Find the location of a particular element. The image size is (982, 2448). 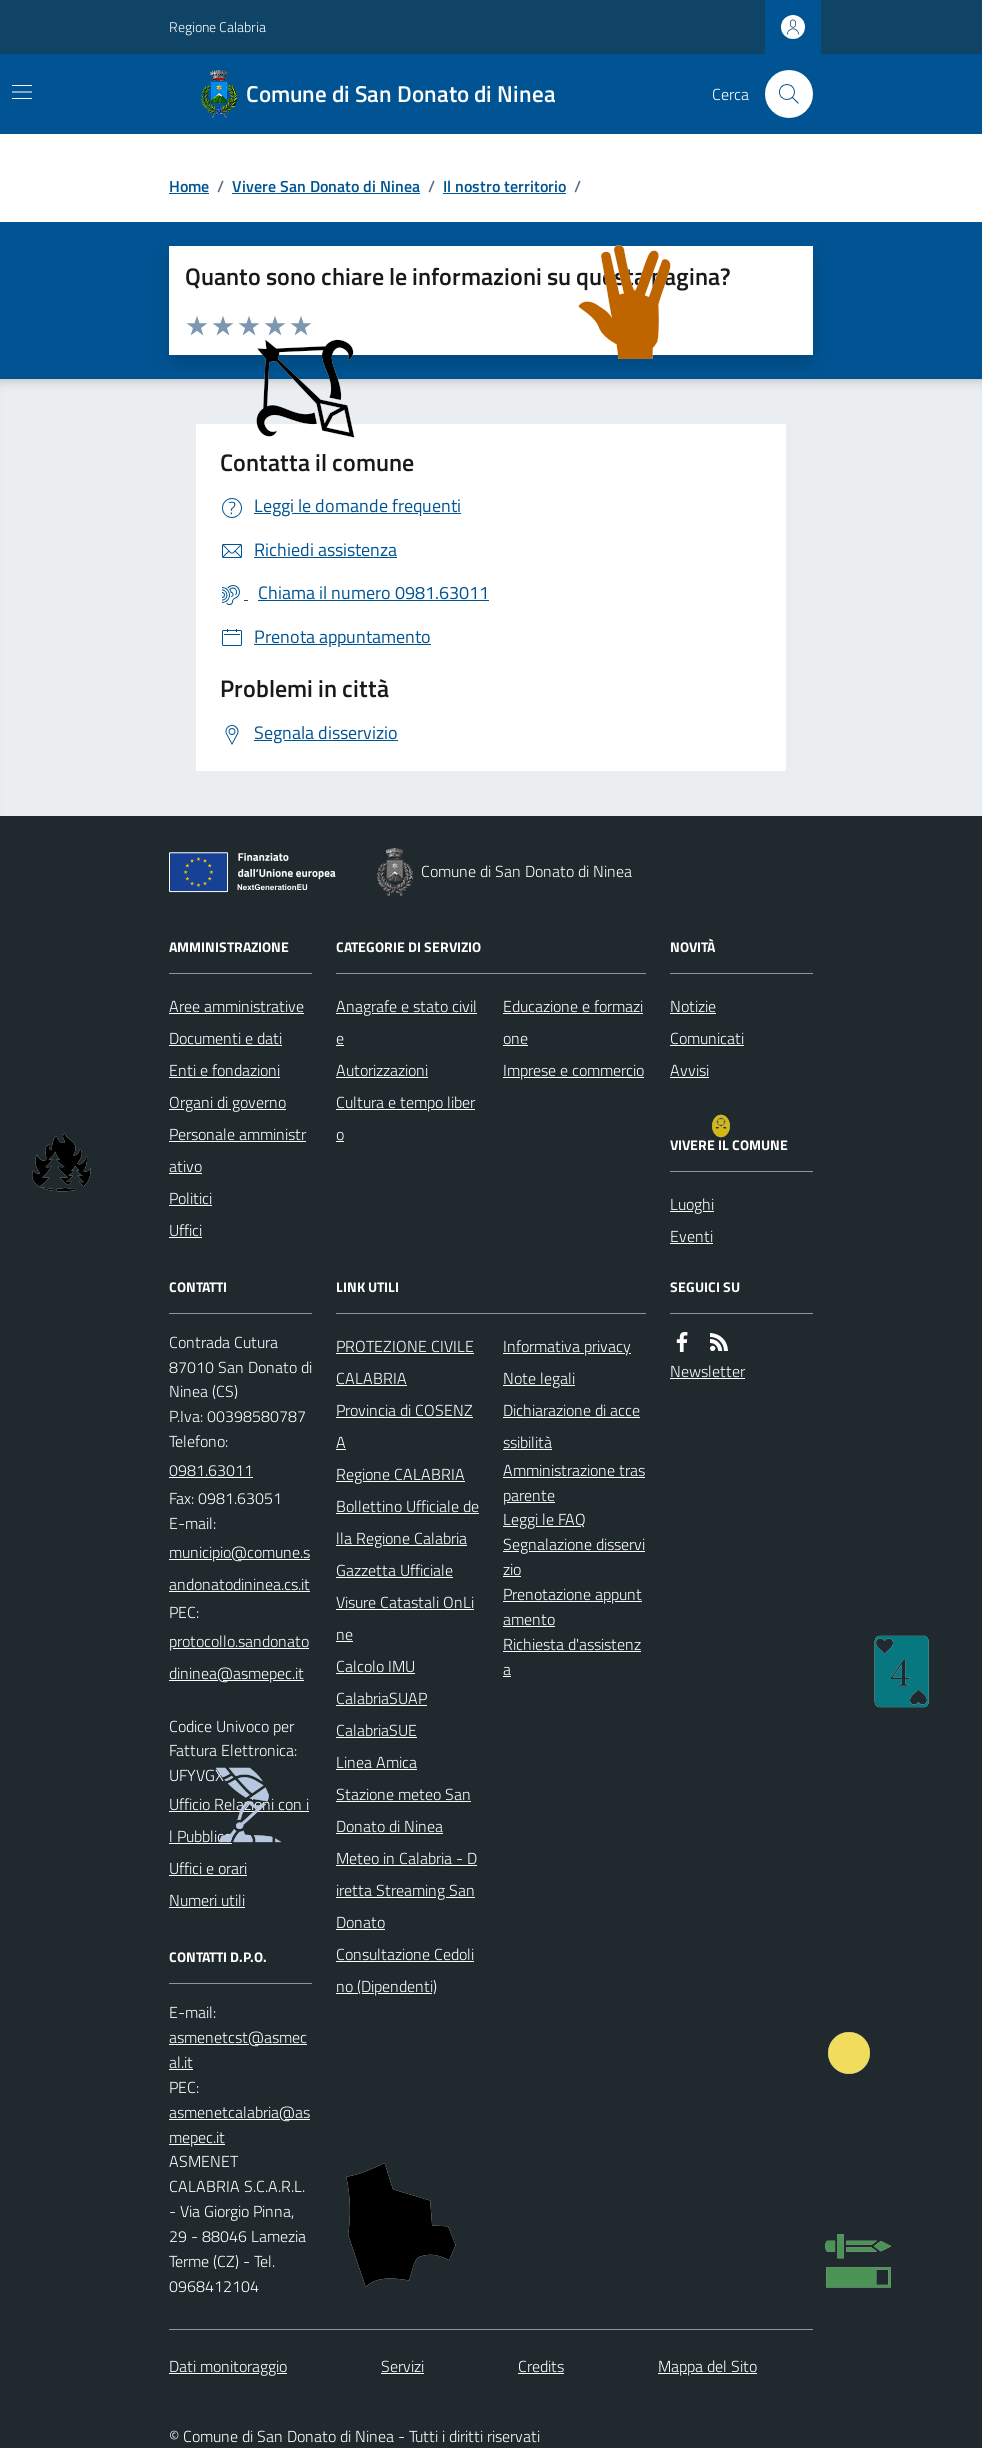

select Bolivia as your country or region is located at coordinates (401, 2225).